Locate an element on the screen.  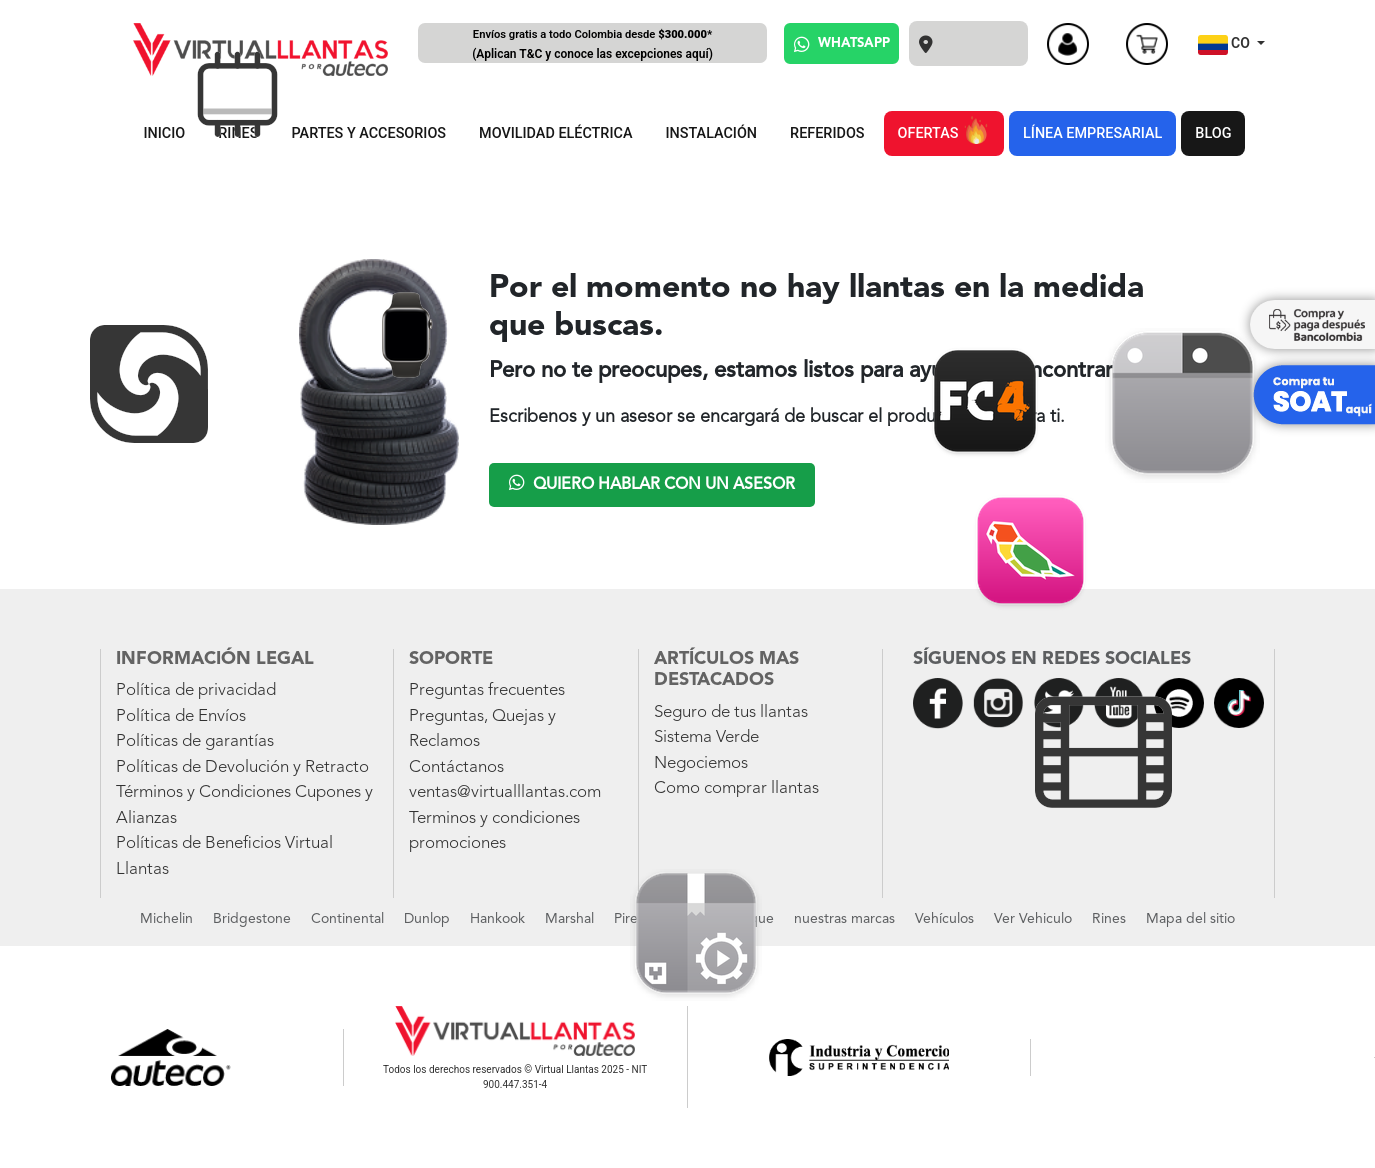
view system hardware information is located at coordinates (237, 91).